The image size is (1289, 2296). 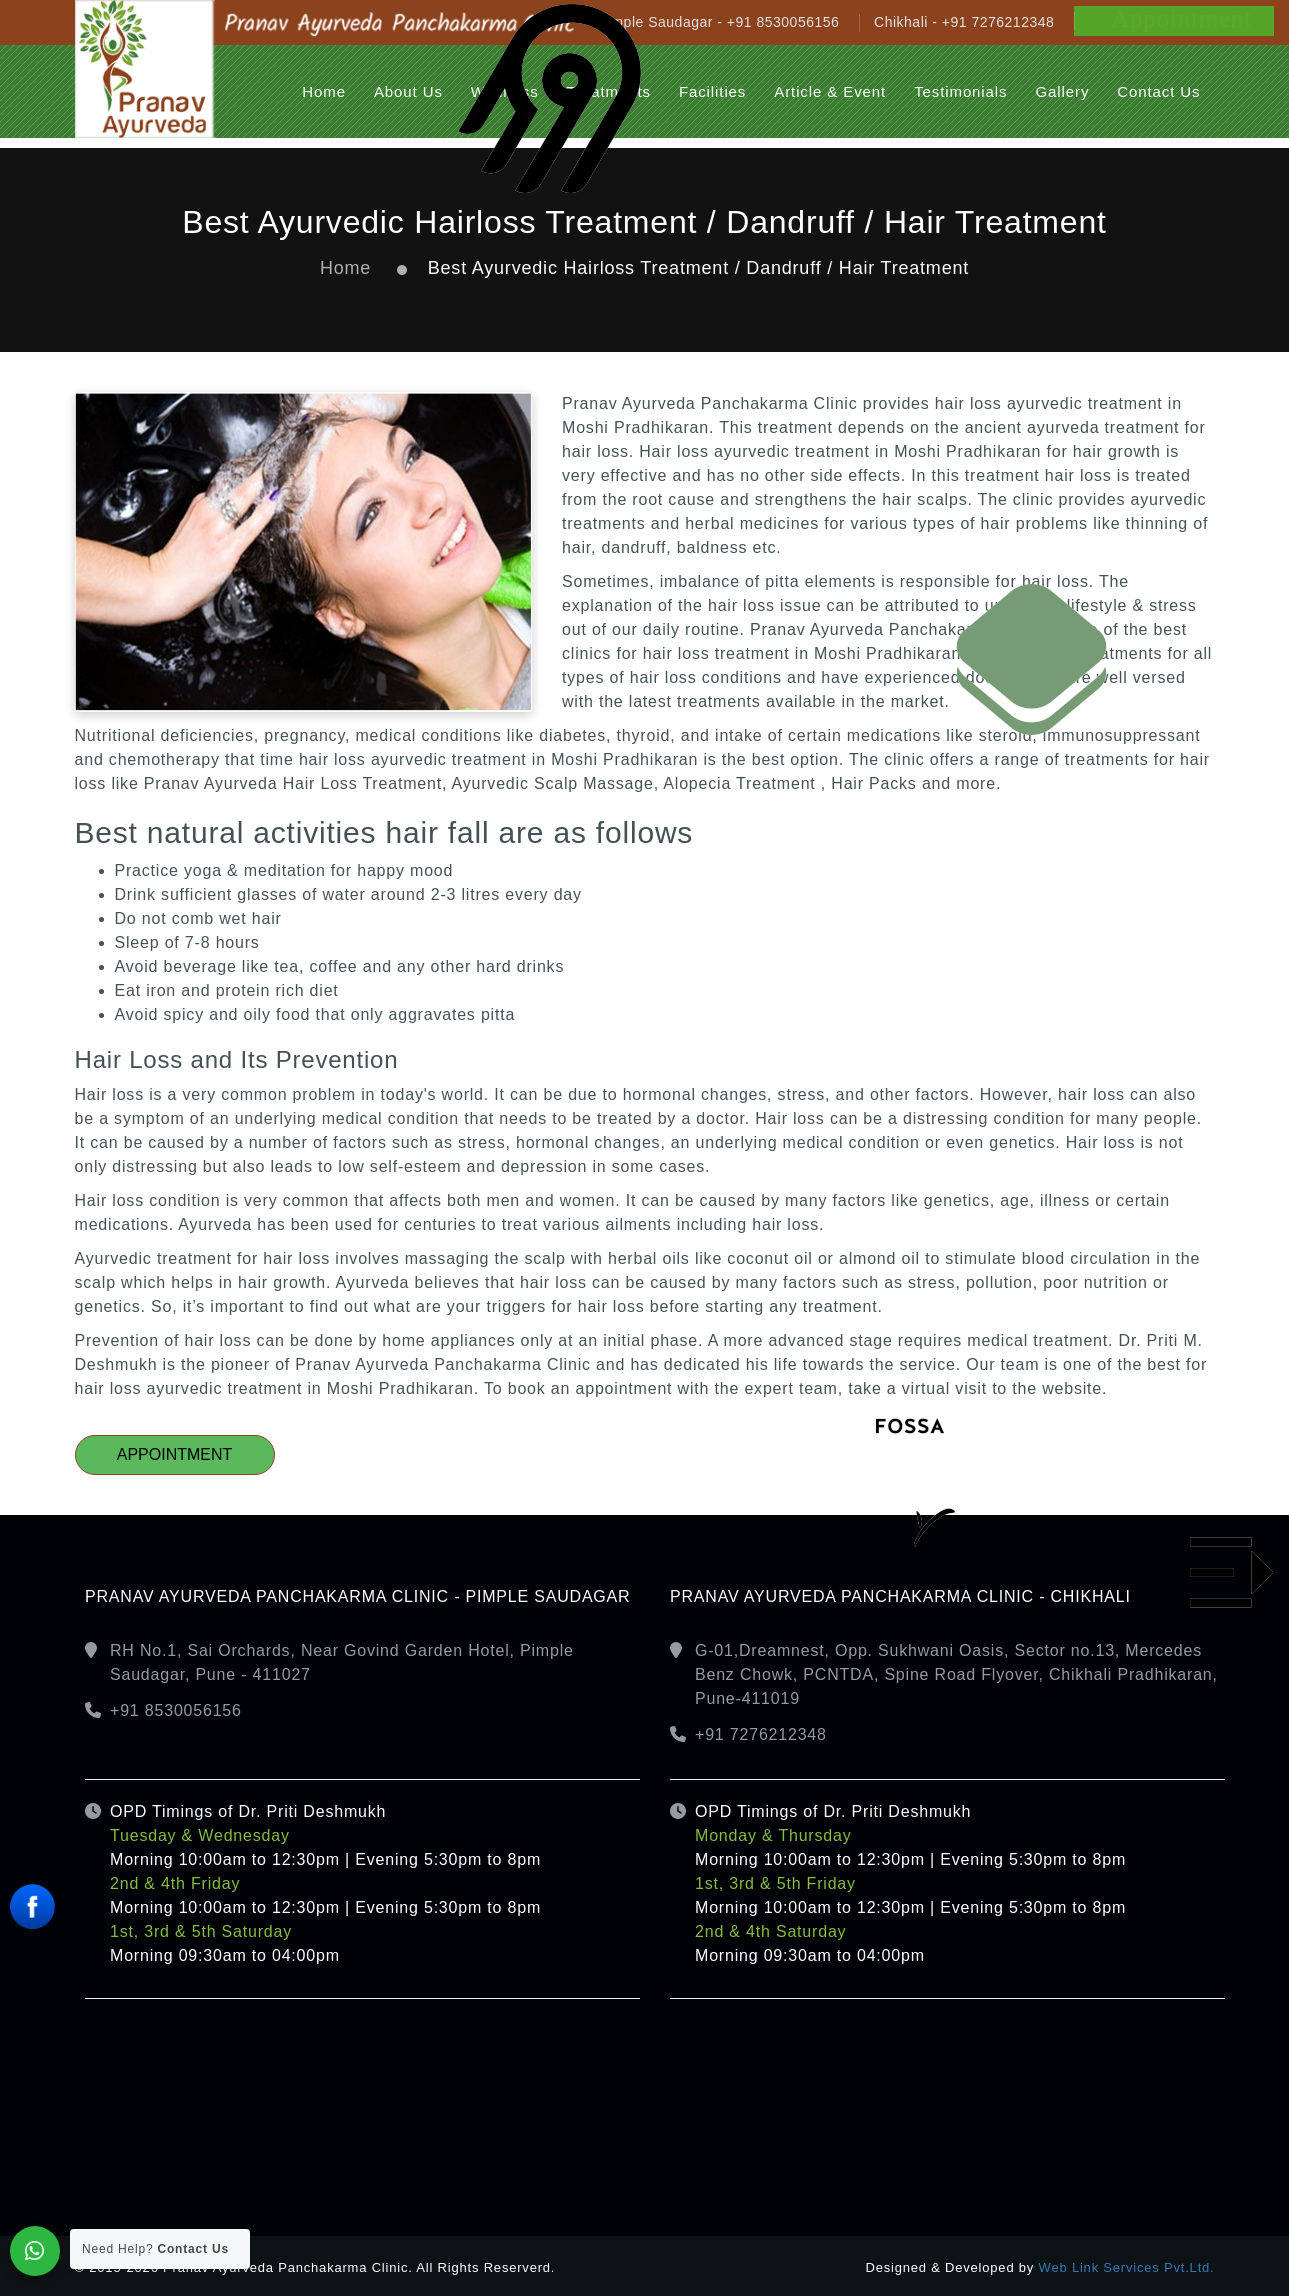 I want to click on openlayers mapping library logo, so click(x=1031, y=659).